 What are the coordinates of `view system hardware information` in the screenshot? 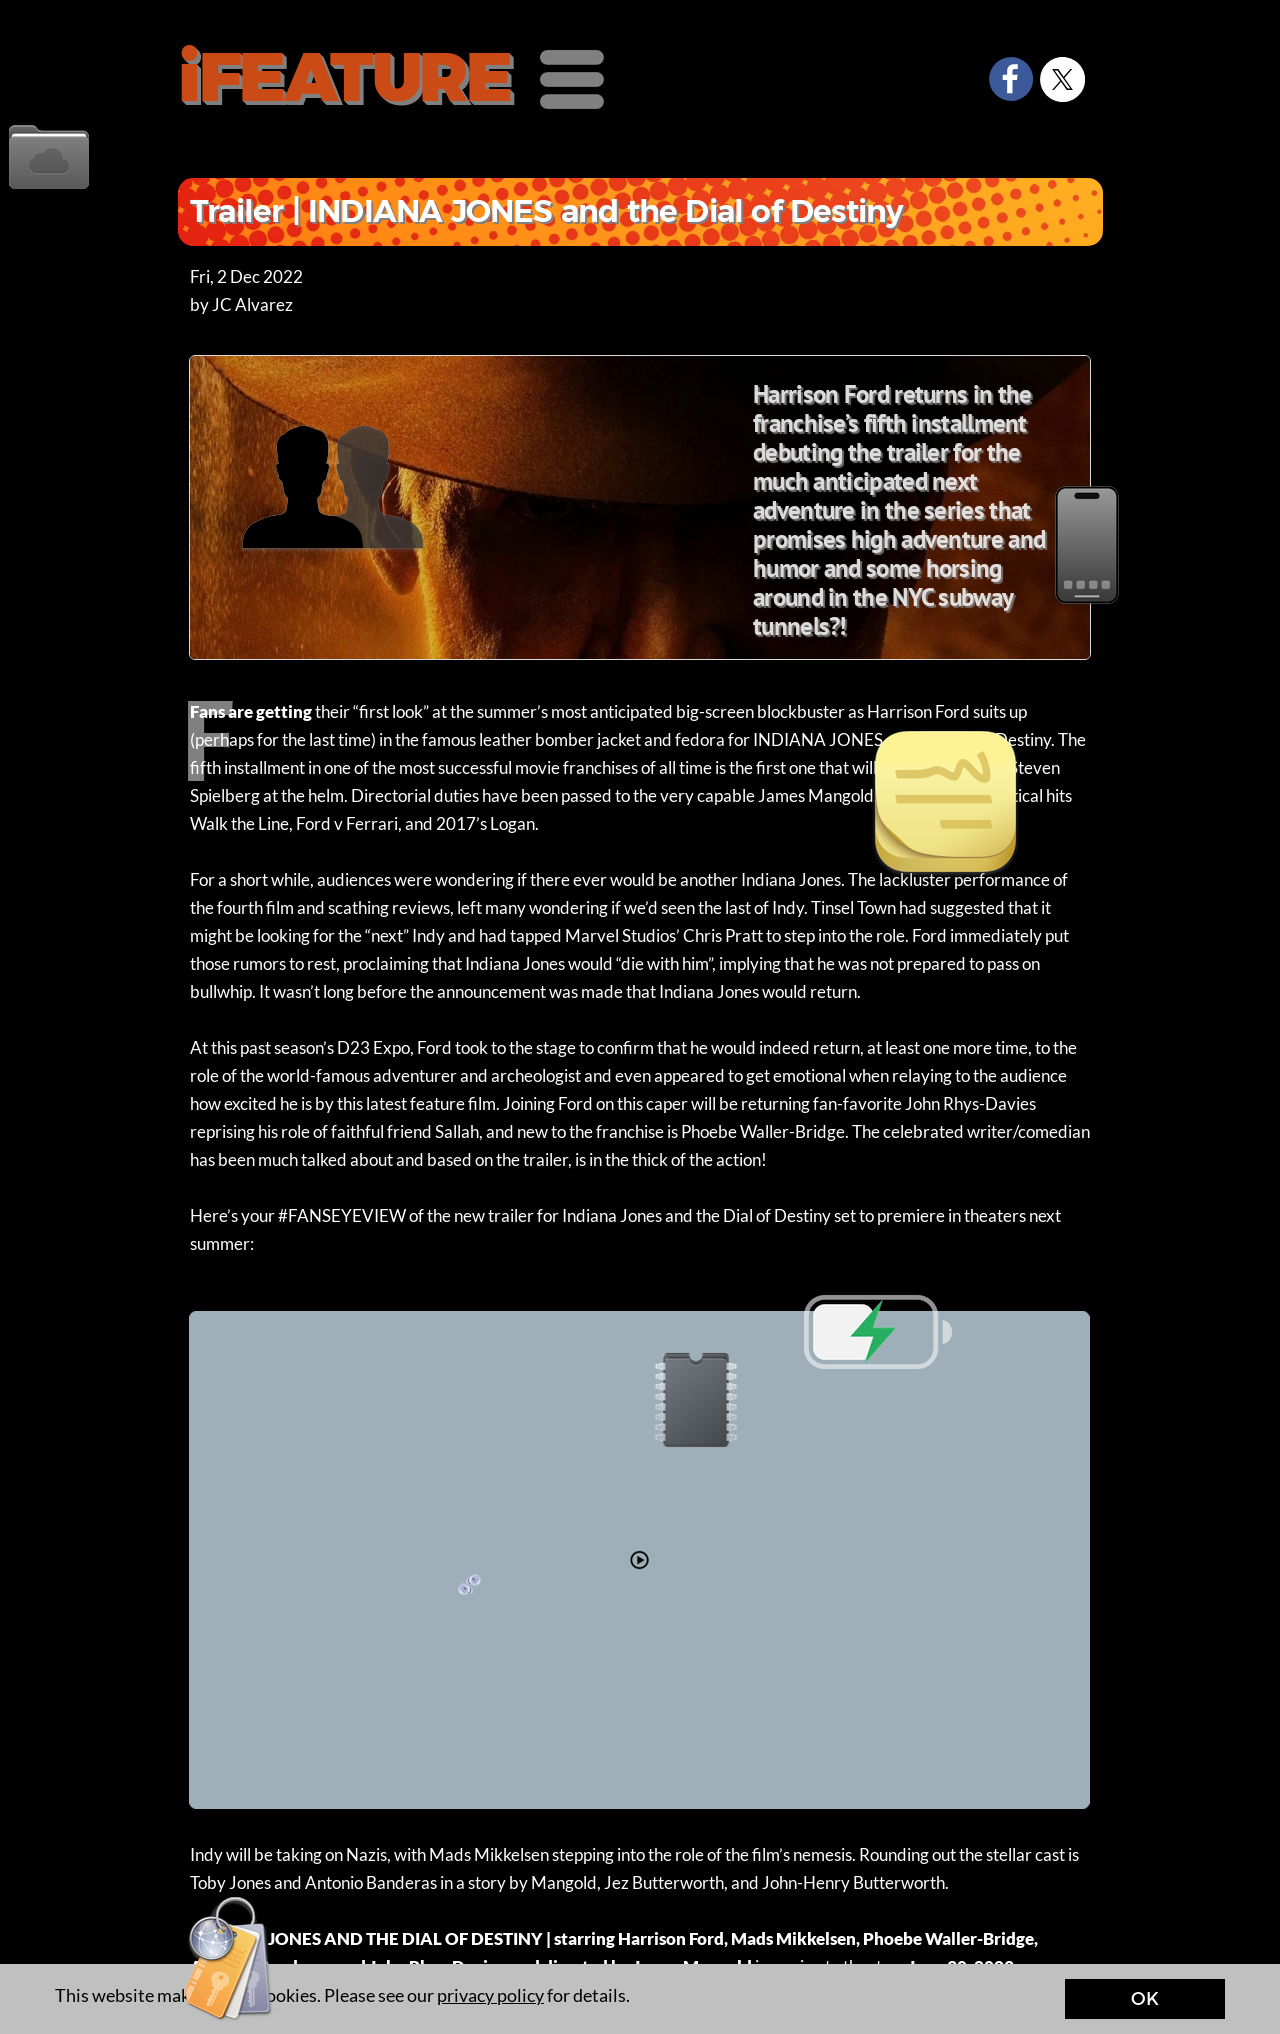 It's located at (696, 1400).